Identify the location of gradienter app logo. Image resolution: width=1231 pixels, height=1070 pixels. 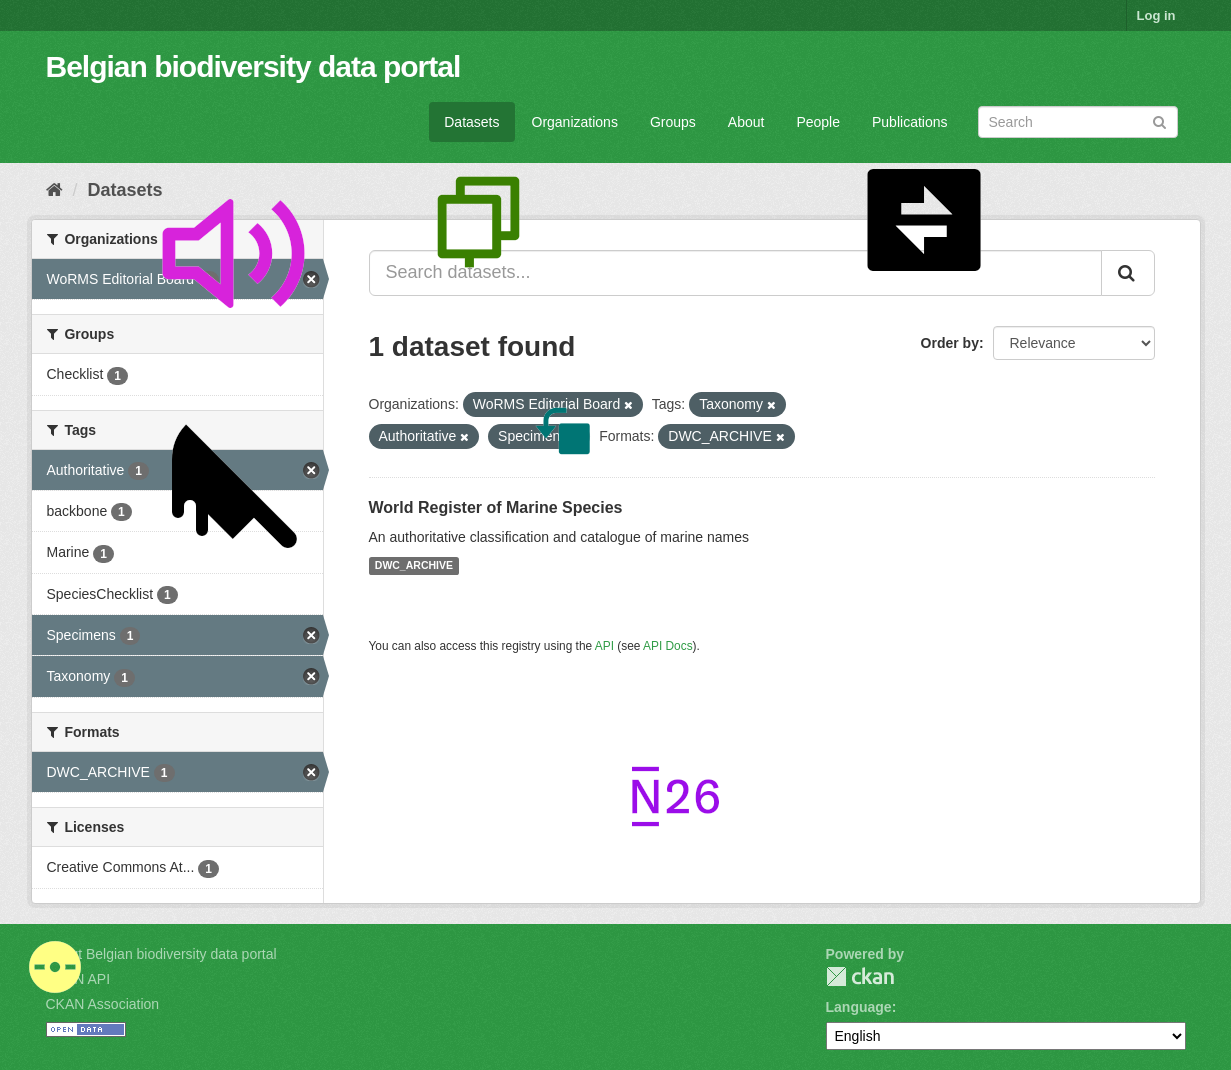
(55, 967).